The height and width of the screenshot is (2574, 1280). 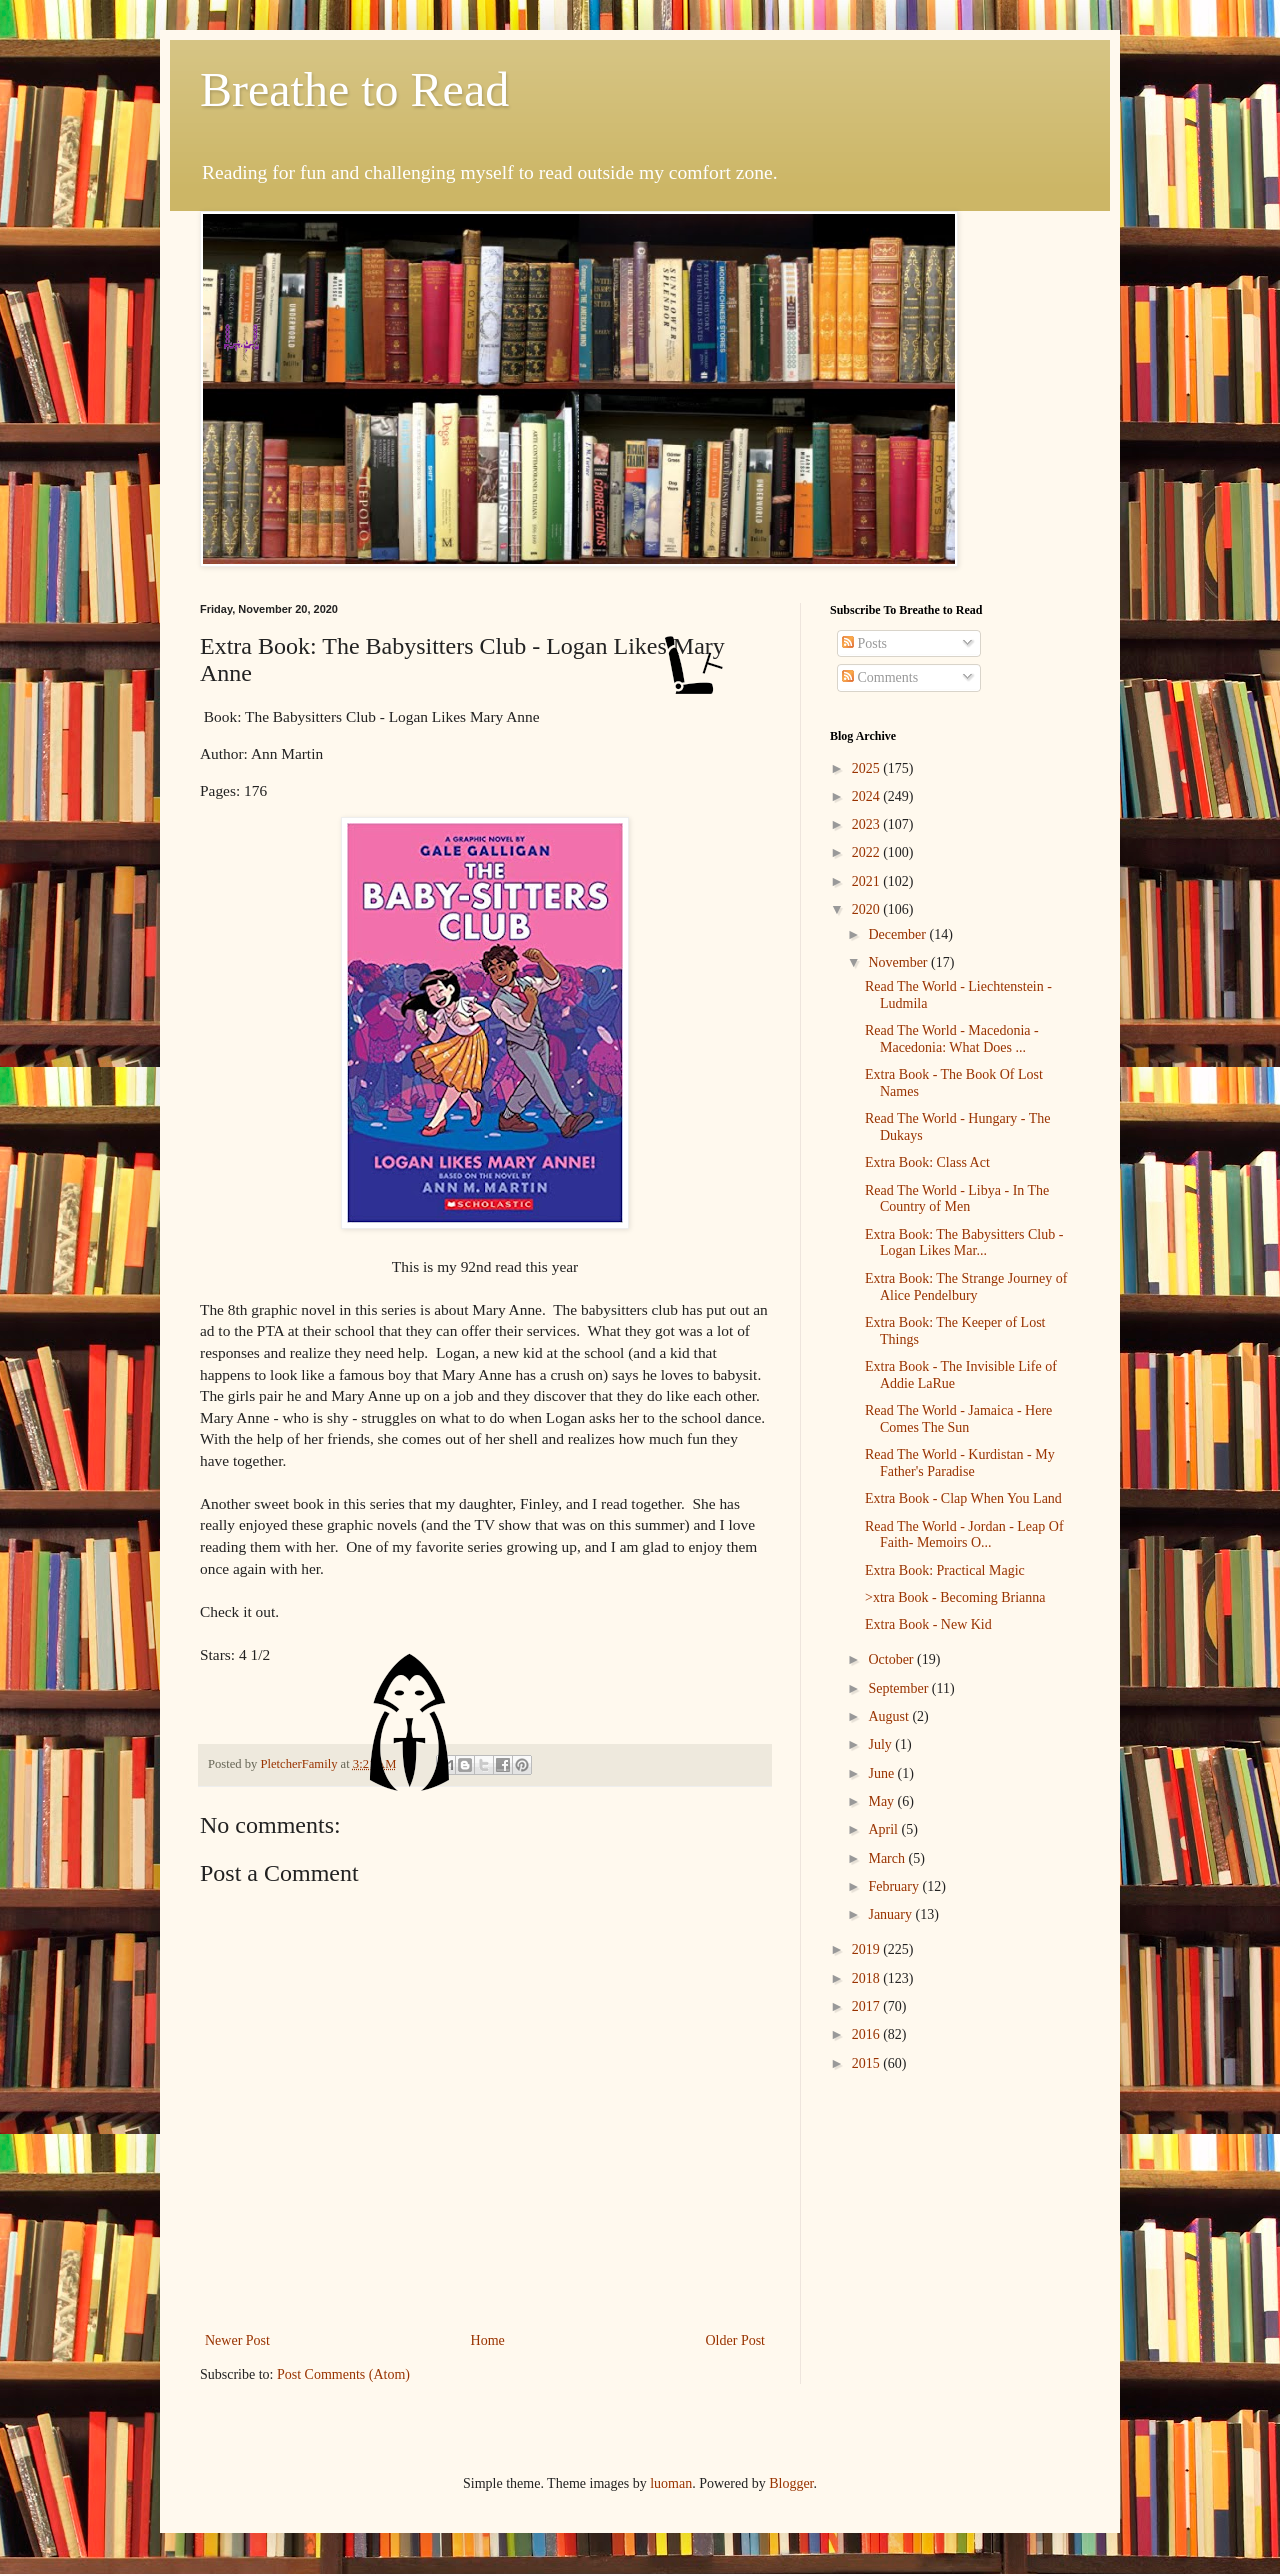 What do you see at coordinates (693, 665) in the screenshot?
I see `adjust vehicle seat position` at bounding box center [693, 665].